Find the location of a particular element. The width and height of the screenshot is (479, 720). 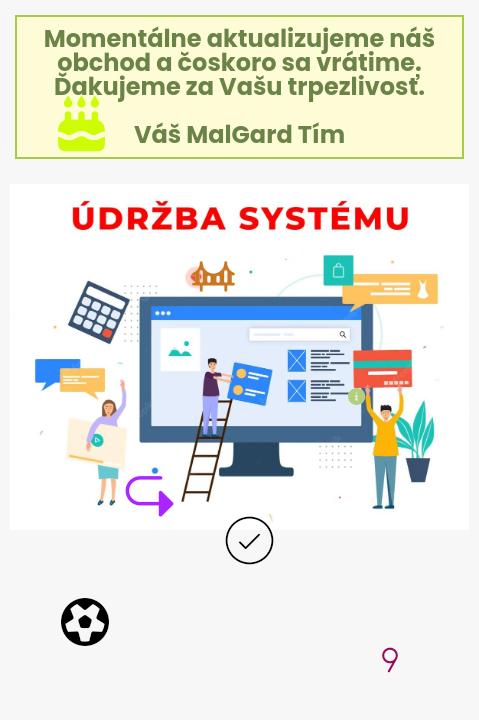

redo last action is located at coordinates (149, 494).